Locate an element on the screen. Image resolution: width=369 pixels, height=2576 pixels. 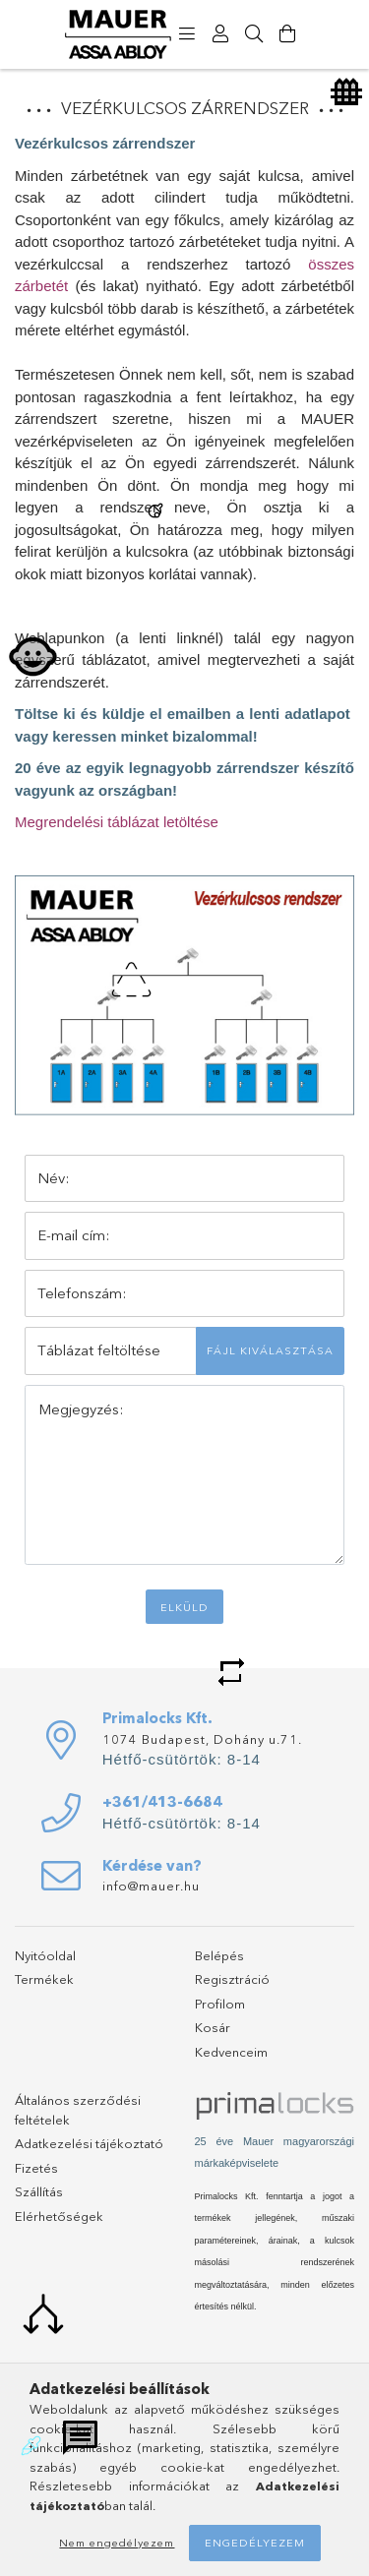
split content into multiple paths is located at coordinates (43, 2315).